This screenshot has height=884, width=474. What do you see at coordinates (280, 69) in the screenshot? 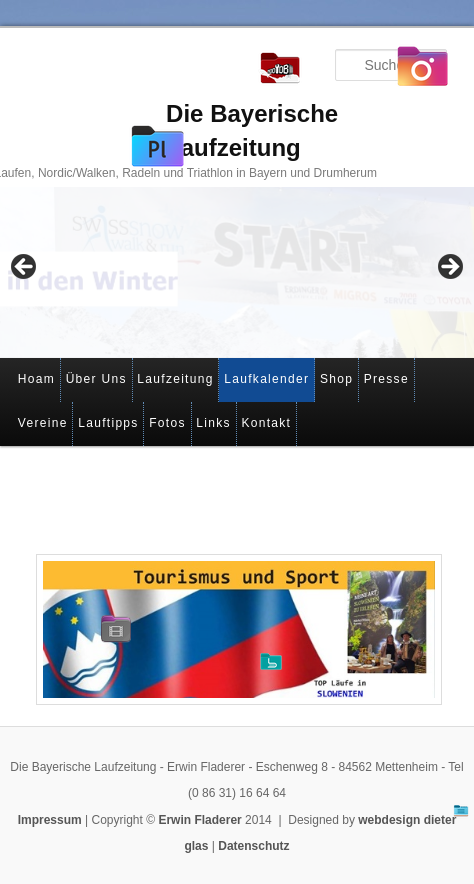
I see `open moddb game mods folder` at bounding box center [280, 69].